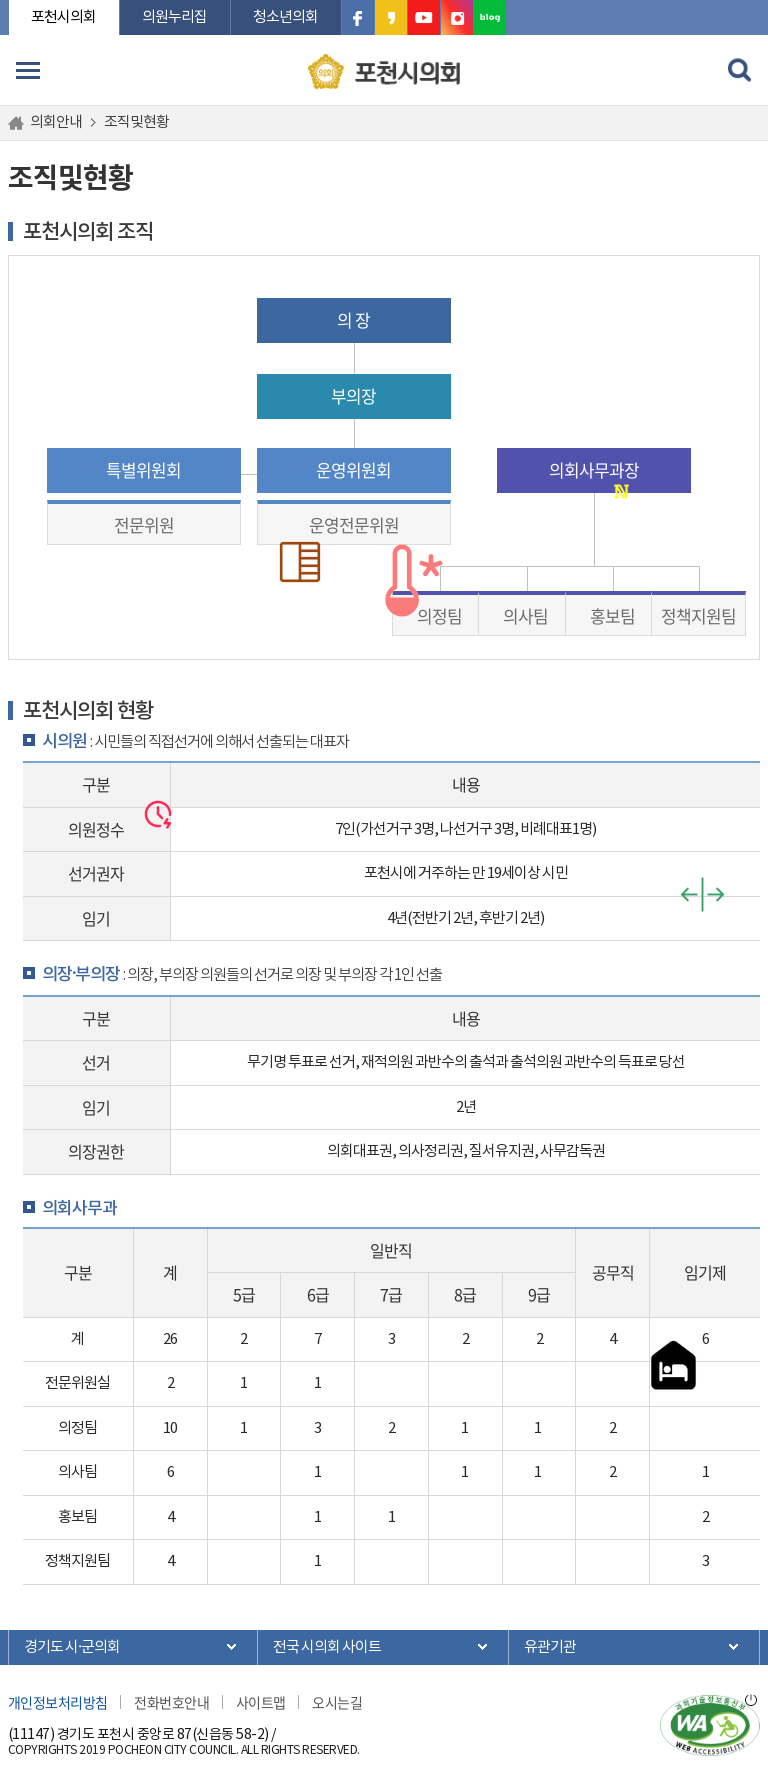 Image resolution: width=768 pixels, height=1790 pixels. I want to click on toggle half-screen or split view mode, so click(300, 562).